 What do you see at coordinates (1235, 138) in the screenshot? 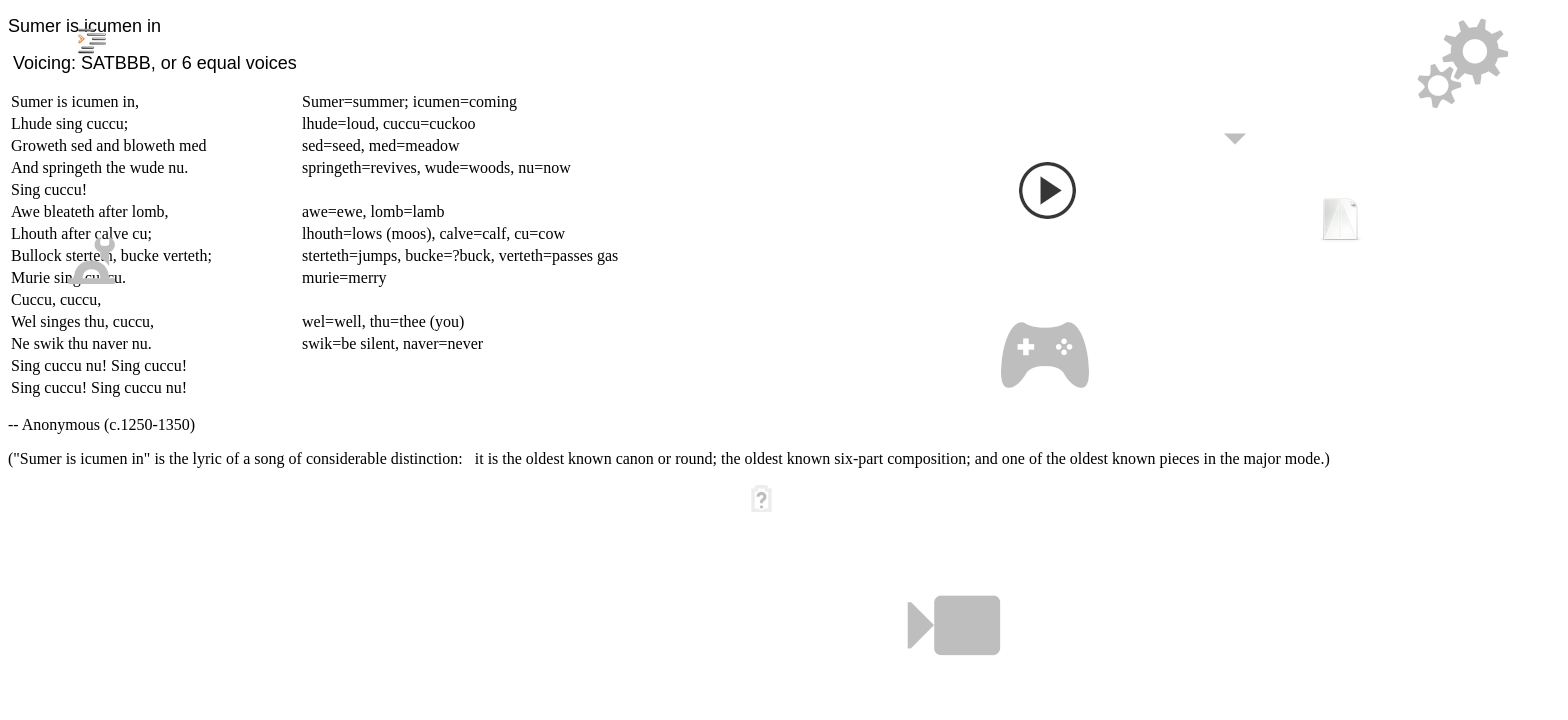
I see `scroll down or view more content below` at bounding box center [1235, 138].